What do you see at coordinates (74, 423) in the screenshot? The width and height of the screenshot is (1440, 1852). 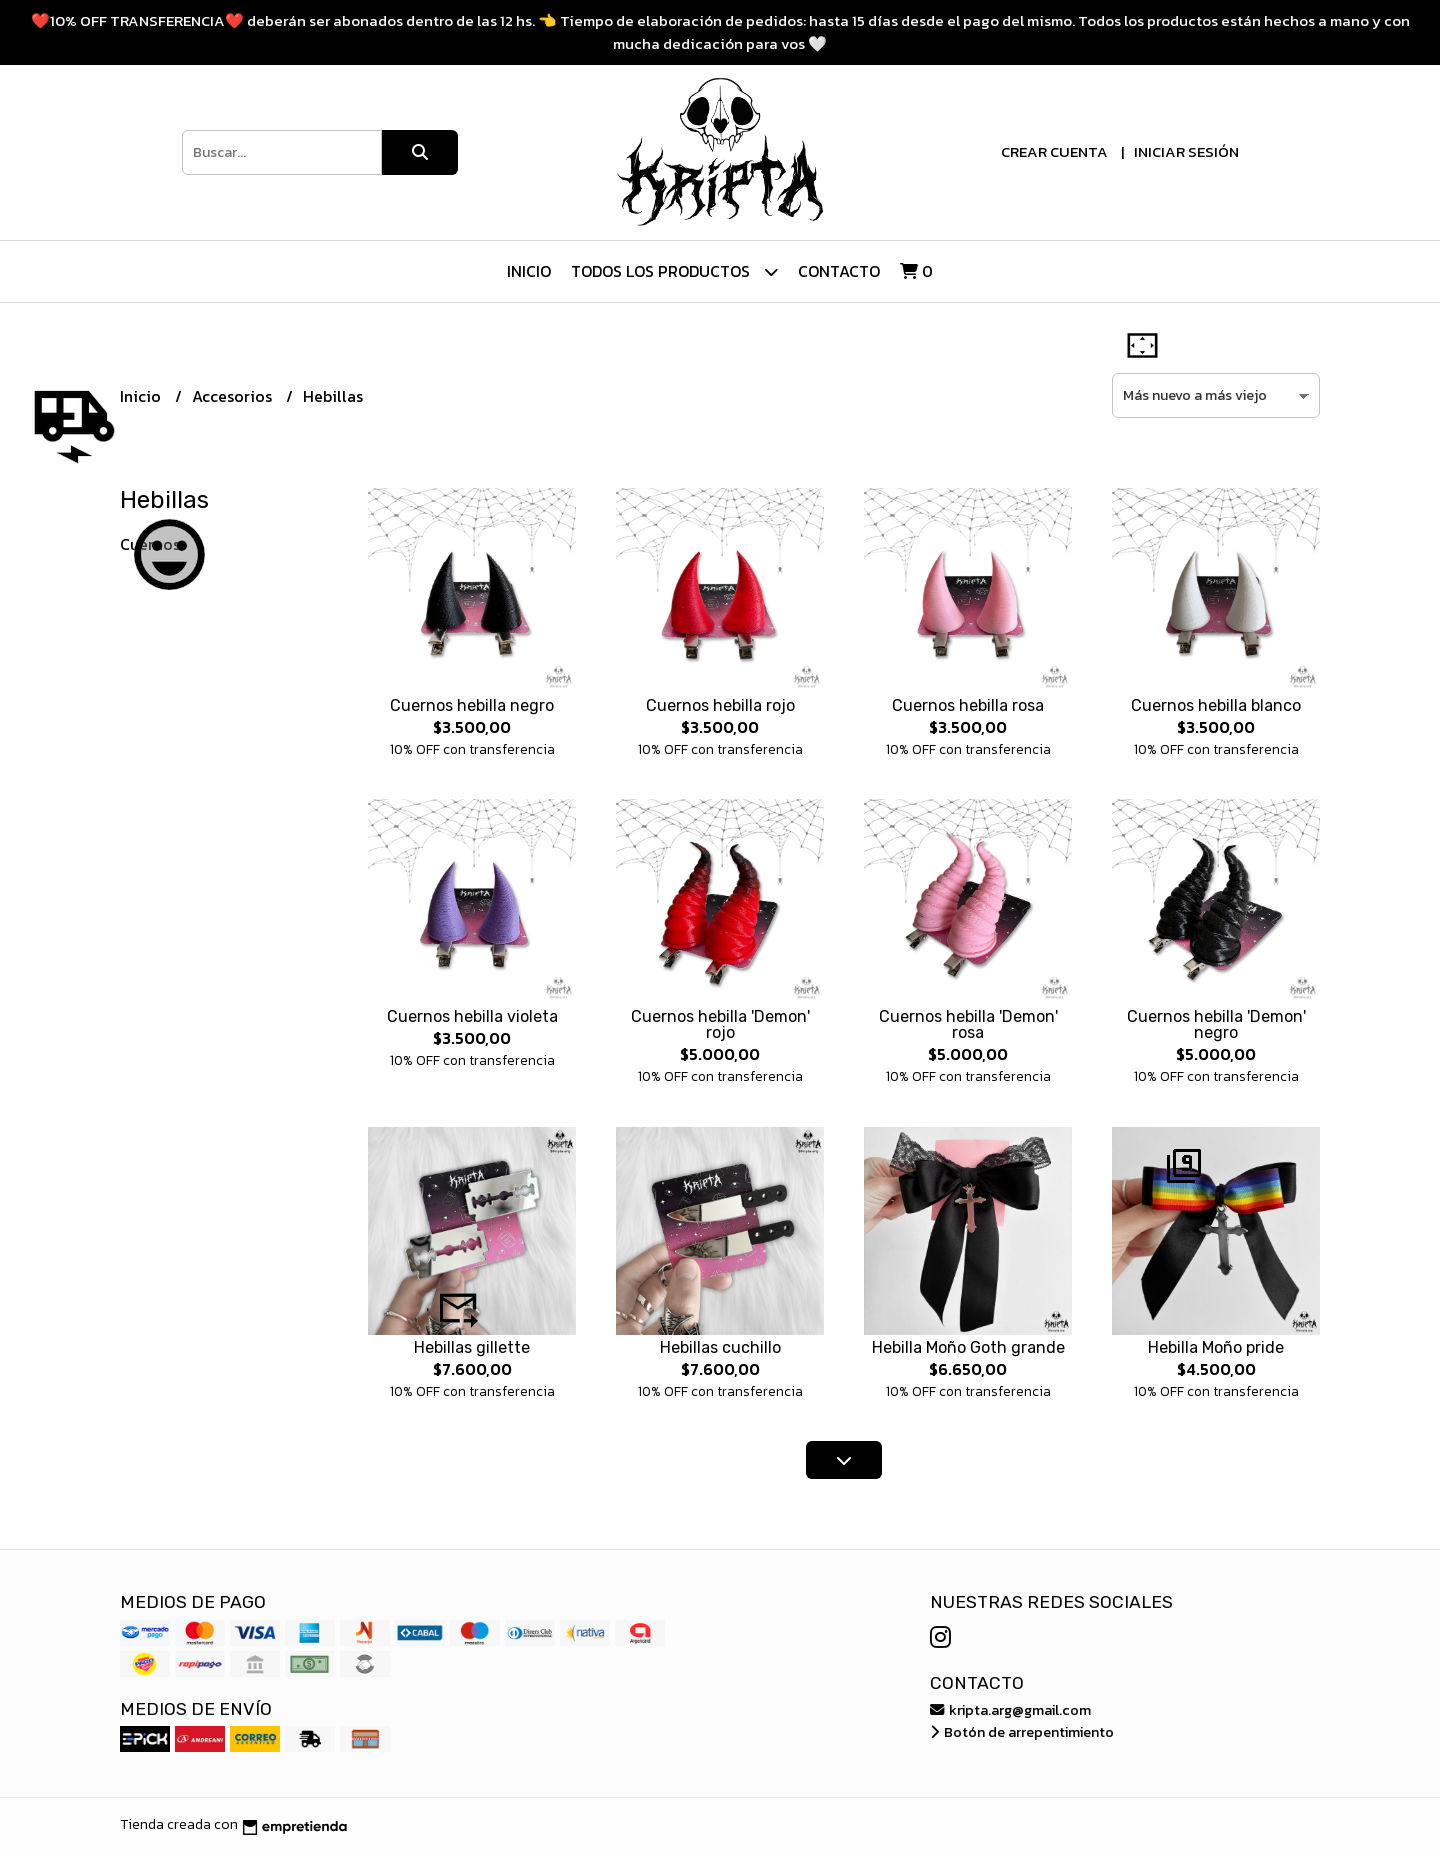 I see `select electric rickshaw as transport option` at bounding box center [74, 423].